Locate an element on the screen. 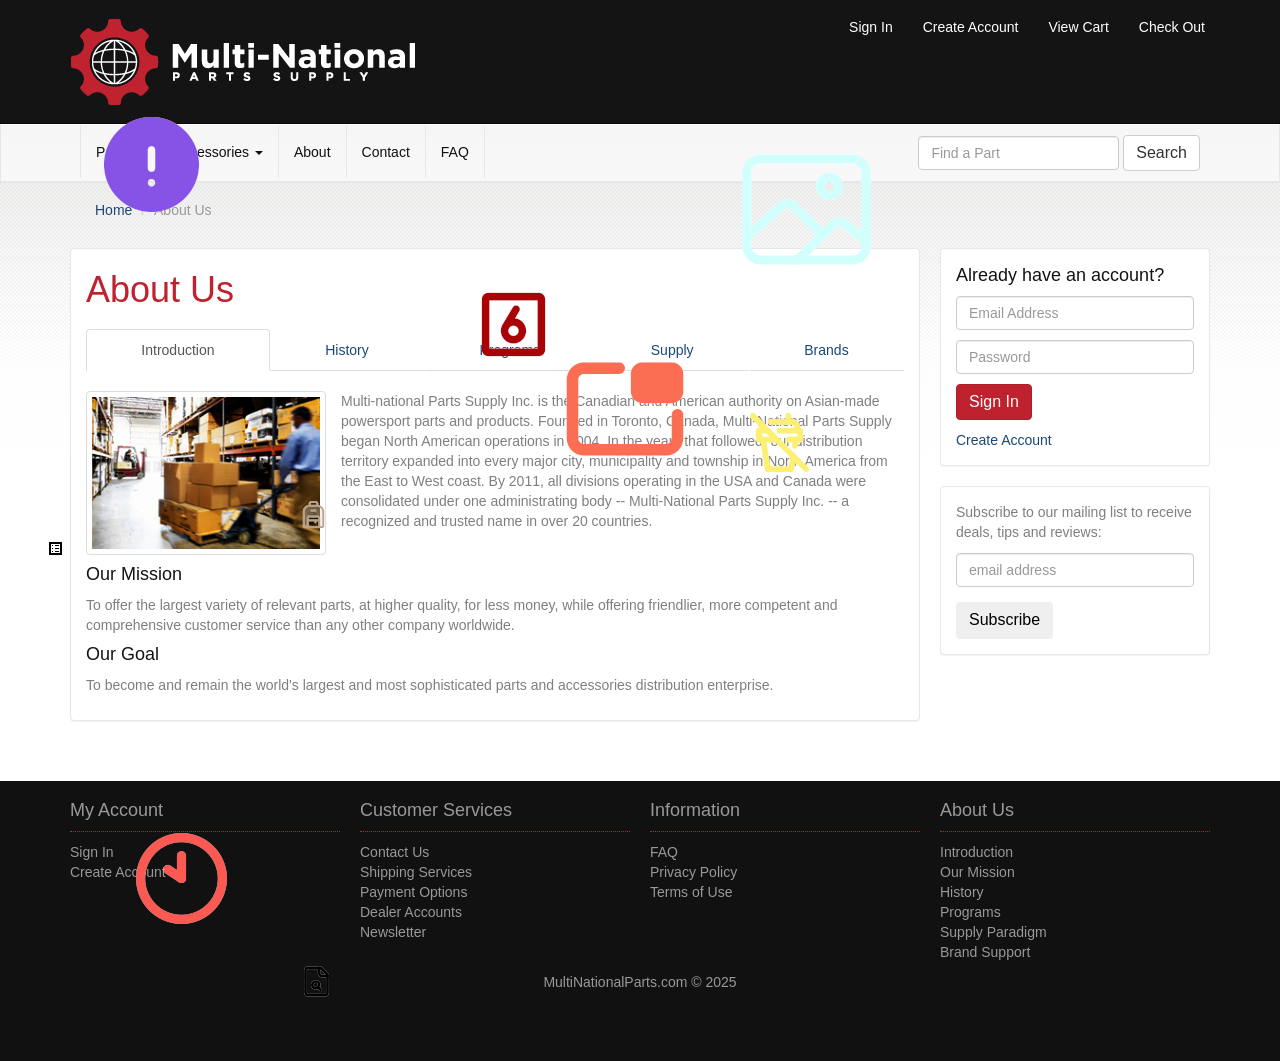  indicates a warning or alert requiring attention is located at coordinates (151, 164).